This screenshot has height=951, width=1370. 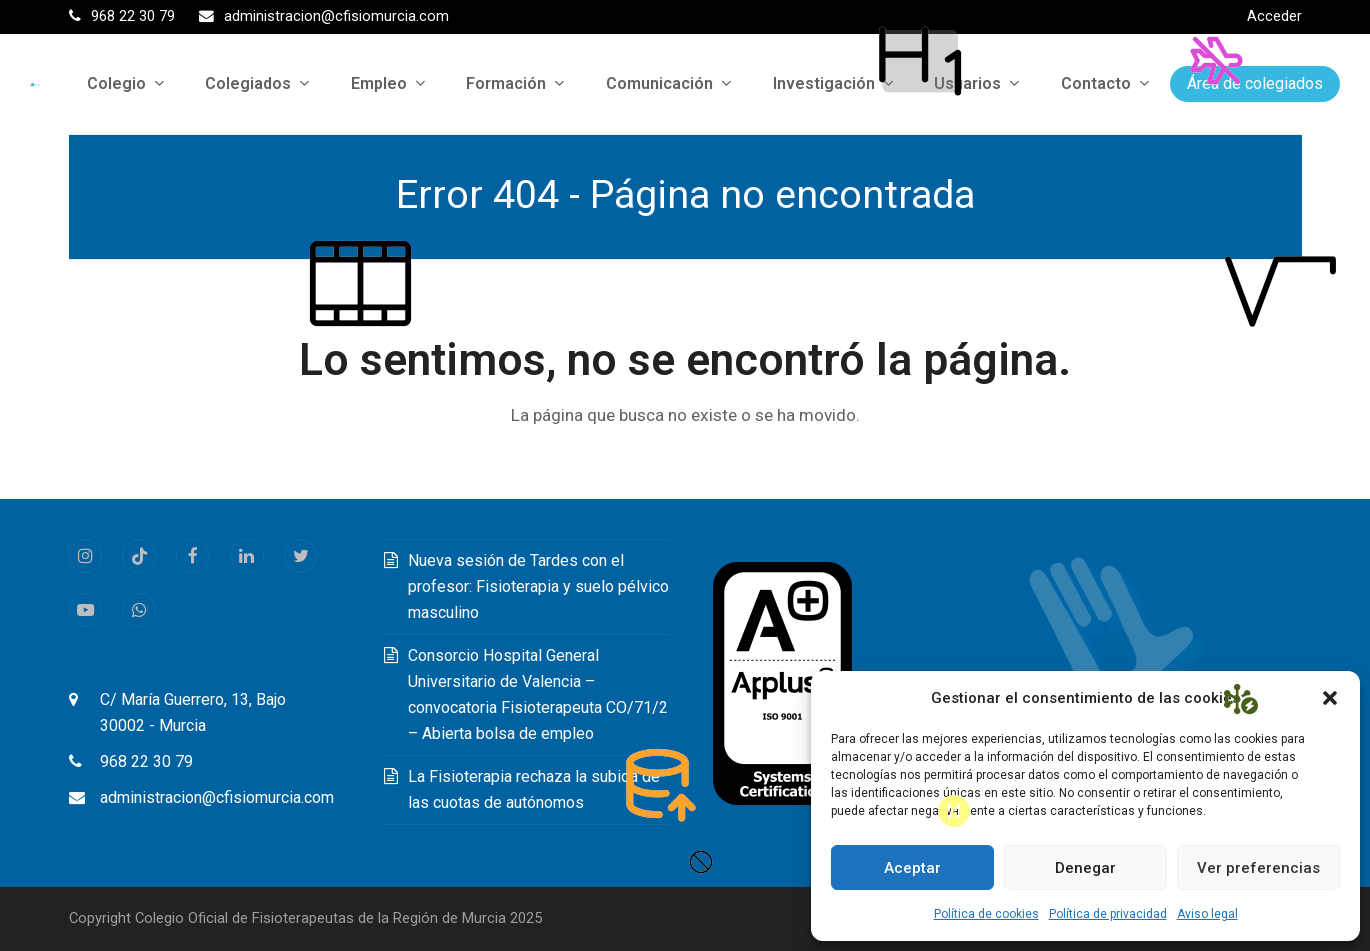 What do you see at coordinates (657, 783) in the screenshot?
I see `import data into database` at bounding box center [657, 783].